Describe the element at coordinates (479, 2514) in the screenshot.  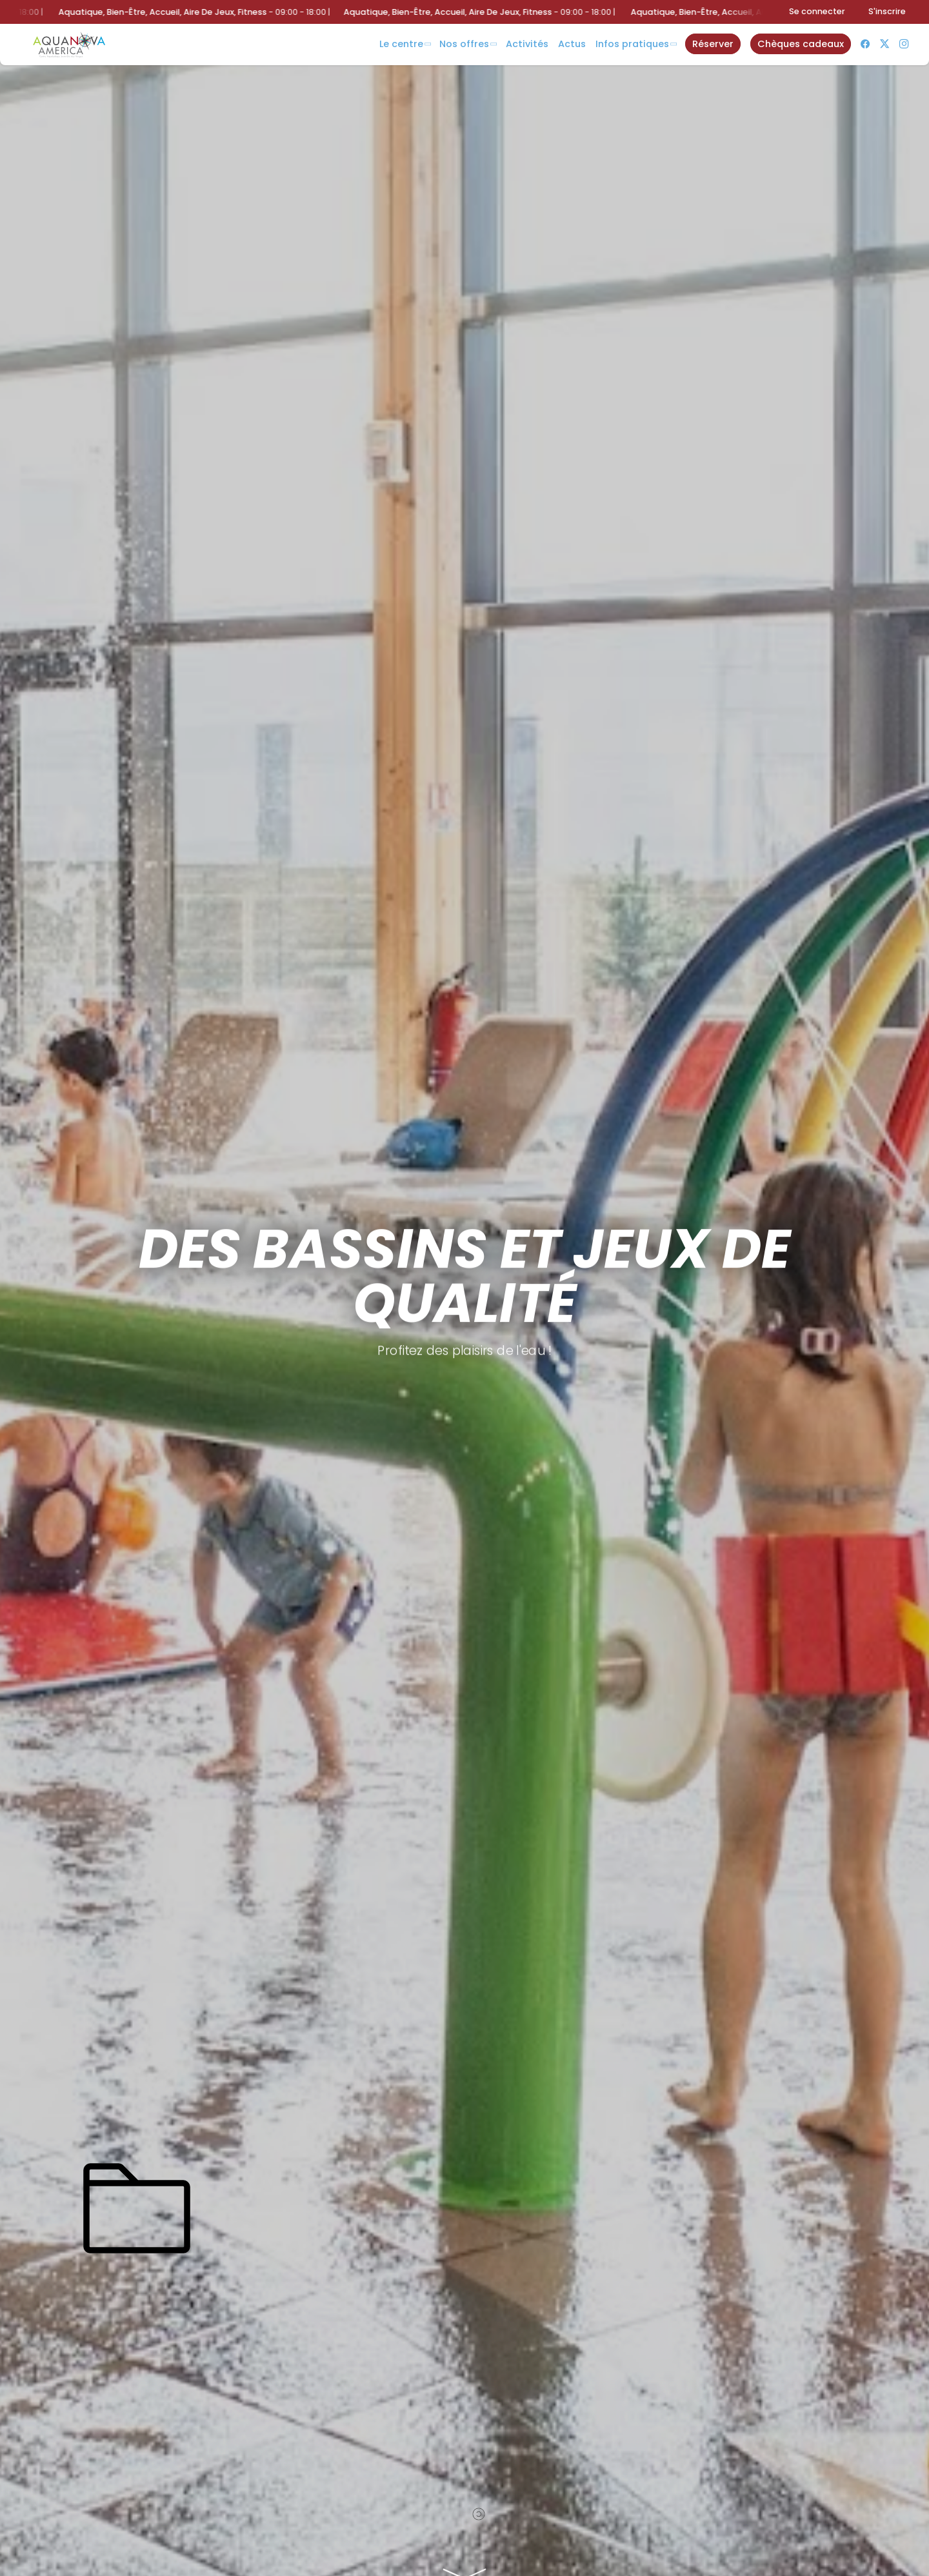
I see `indicates copyleft licensing status` at that location.